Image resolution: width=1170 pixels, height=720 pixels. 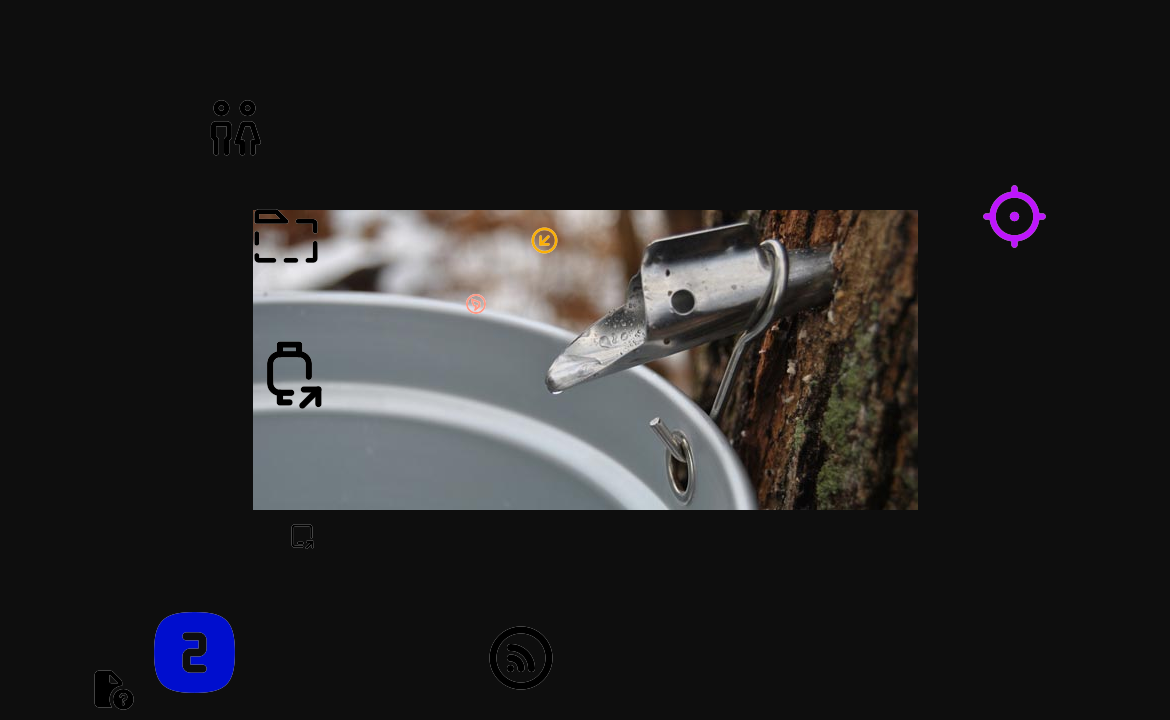 I want to click on open DingTalk messaging app, so click(x=476, y=304).